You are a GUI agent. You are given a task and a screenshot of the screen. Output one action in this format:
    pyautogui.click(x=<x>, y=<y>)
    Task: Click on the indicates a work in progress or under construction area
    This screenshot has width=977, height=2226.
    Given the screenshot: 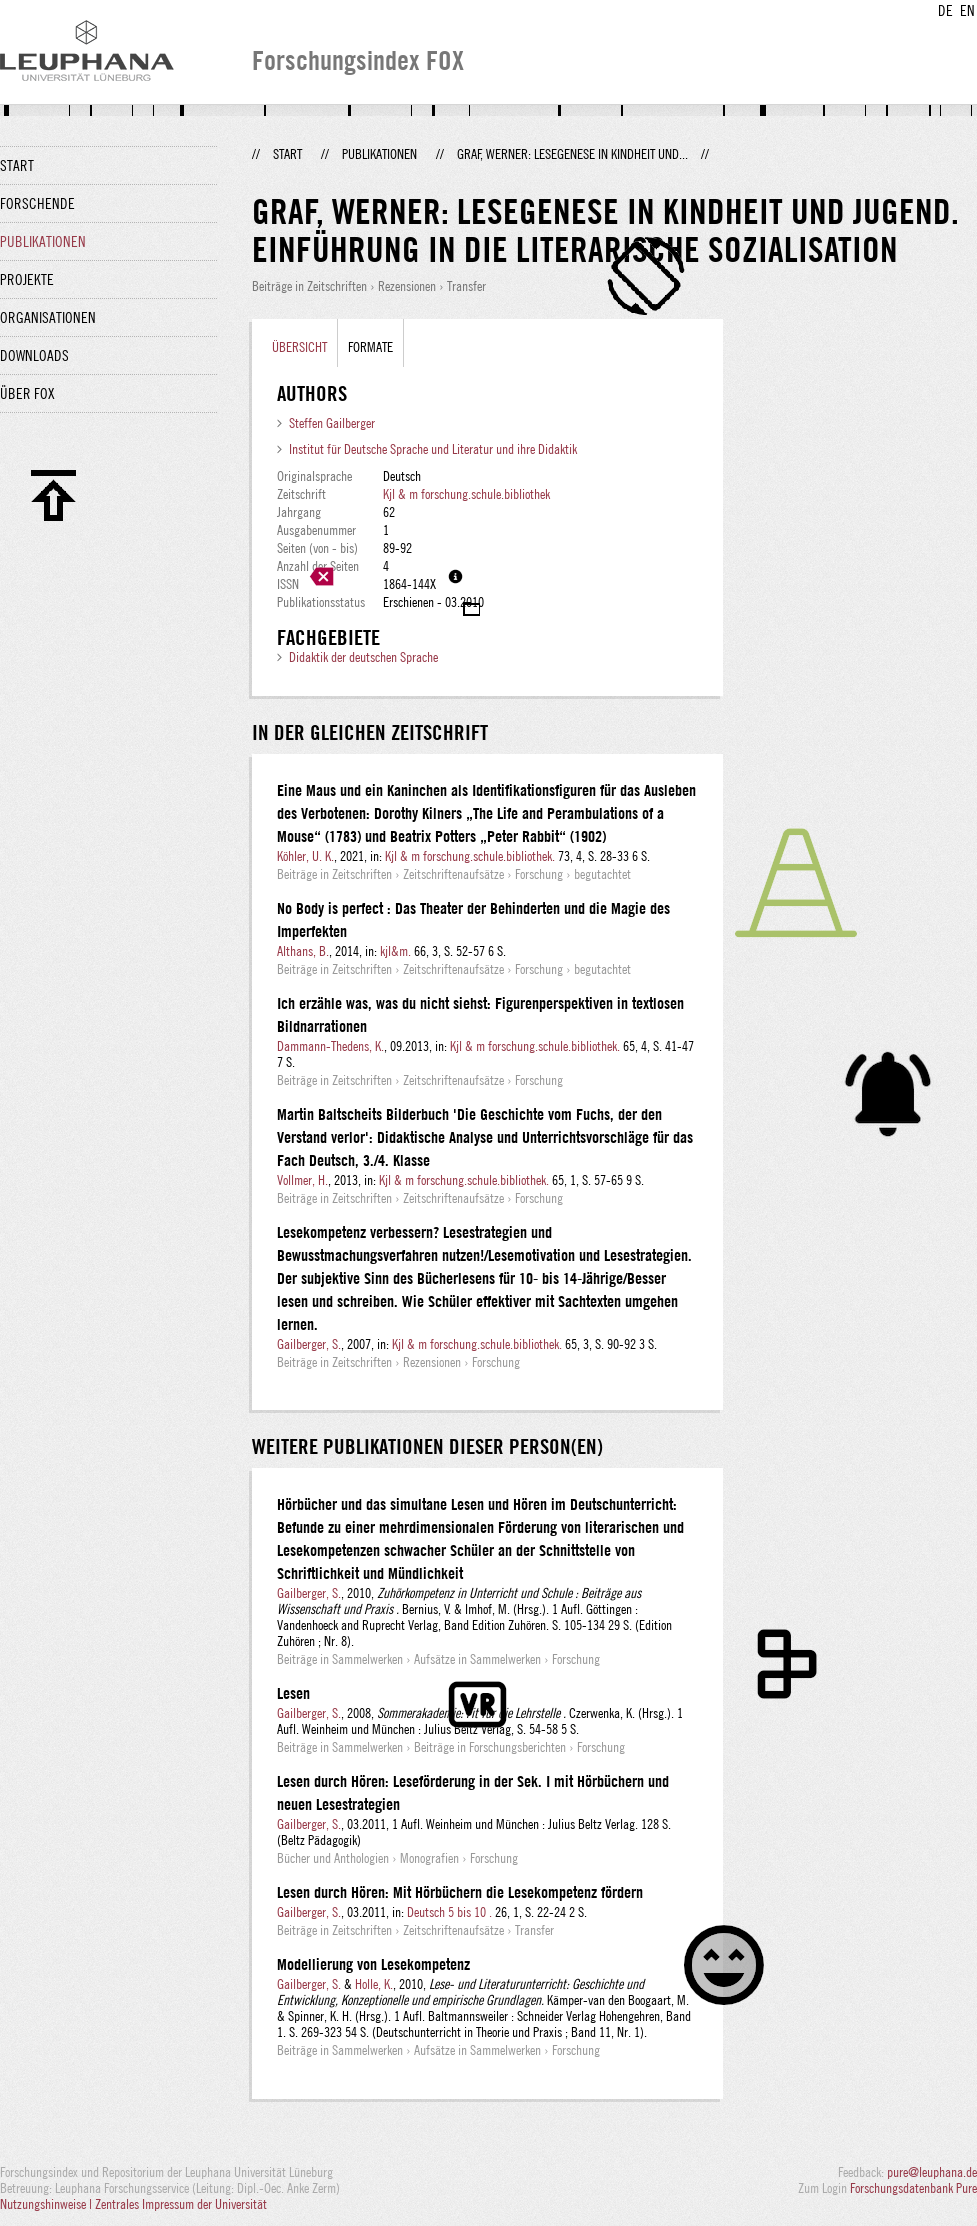 What is the action you would take?
    pyautogui.click(x=796, y=885)
    